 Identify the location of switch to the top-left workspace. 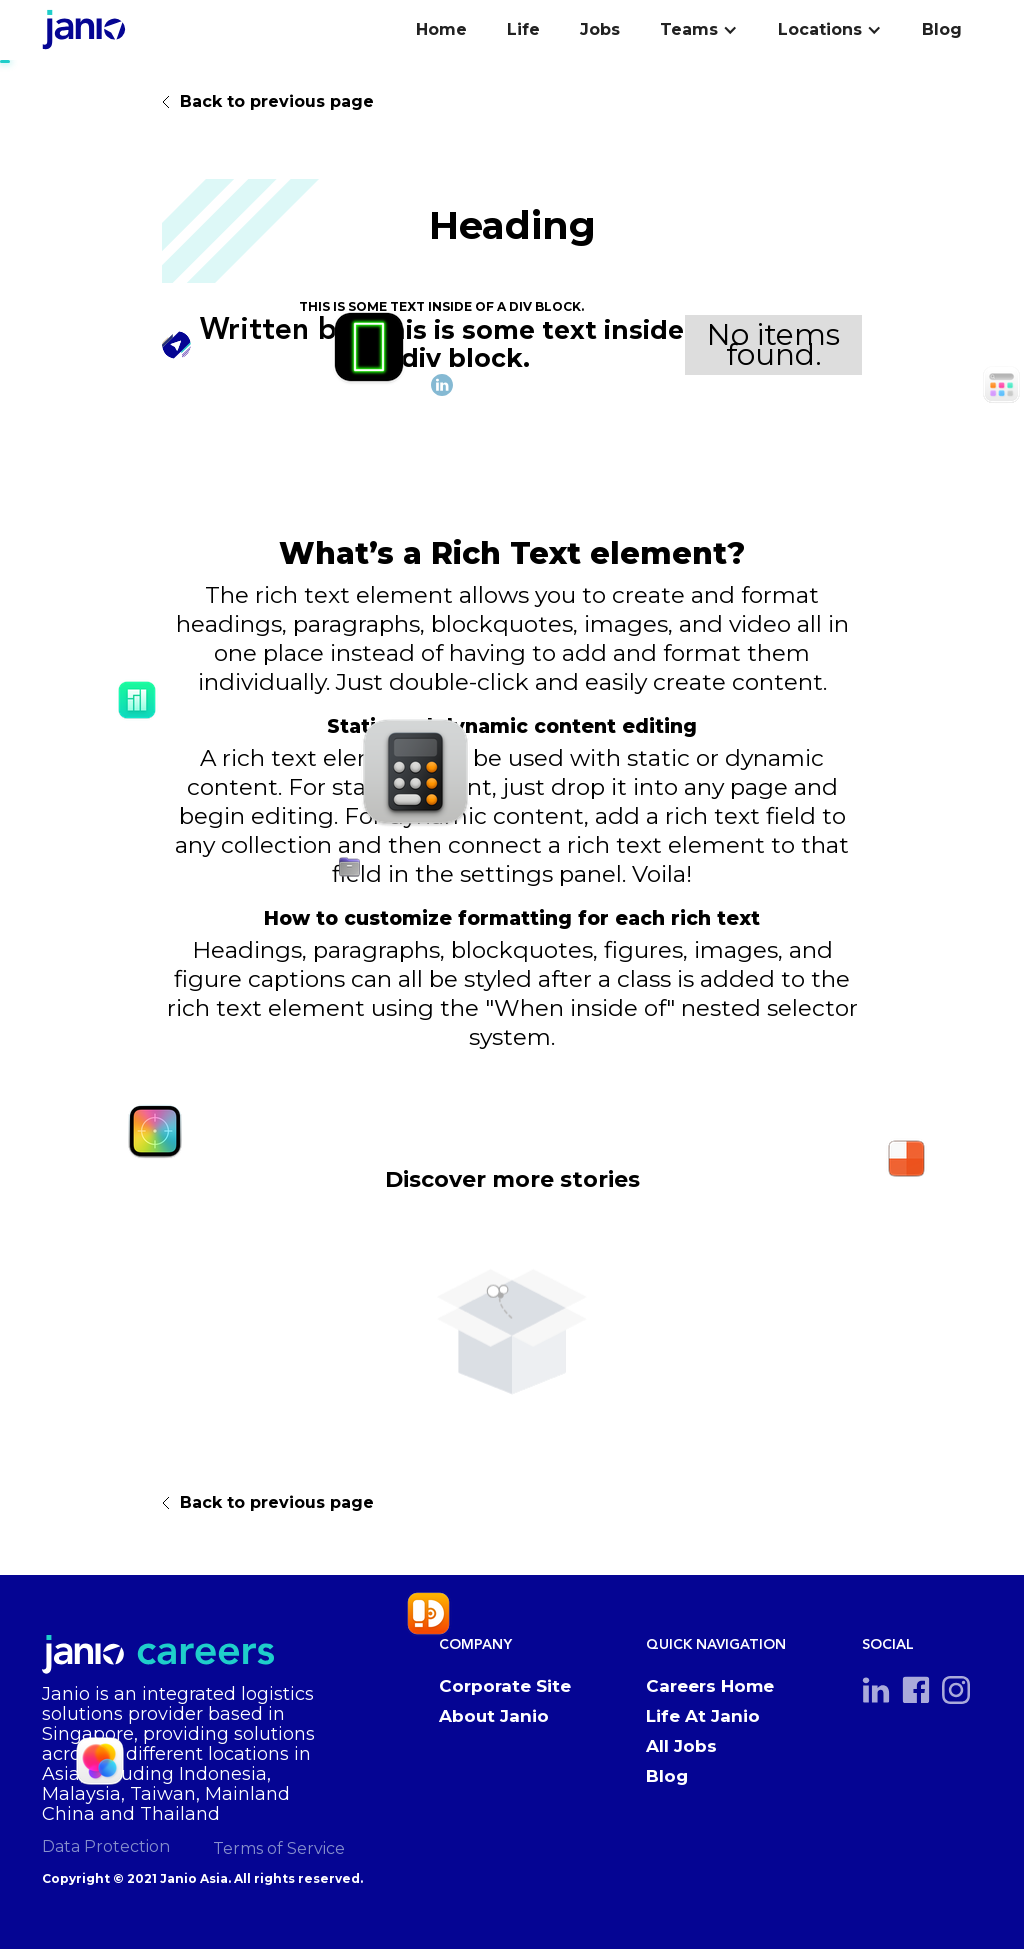
(906, 1158).